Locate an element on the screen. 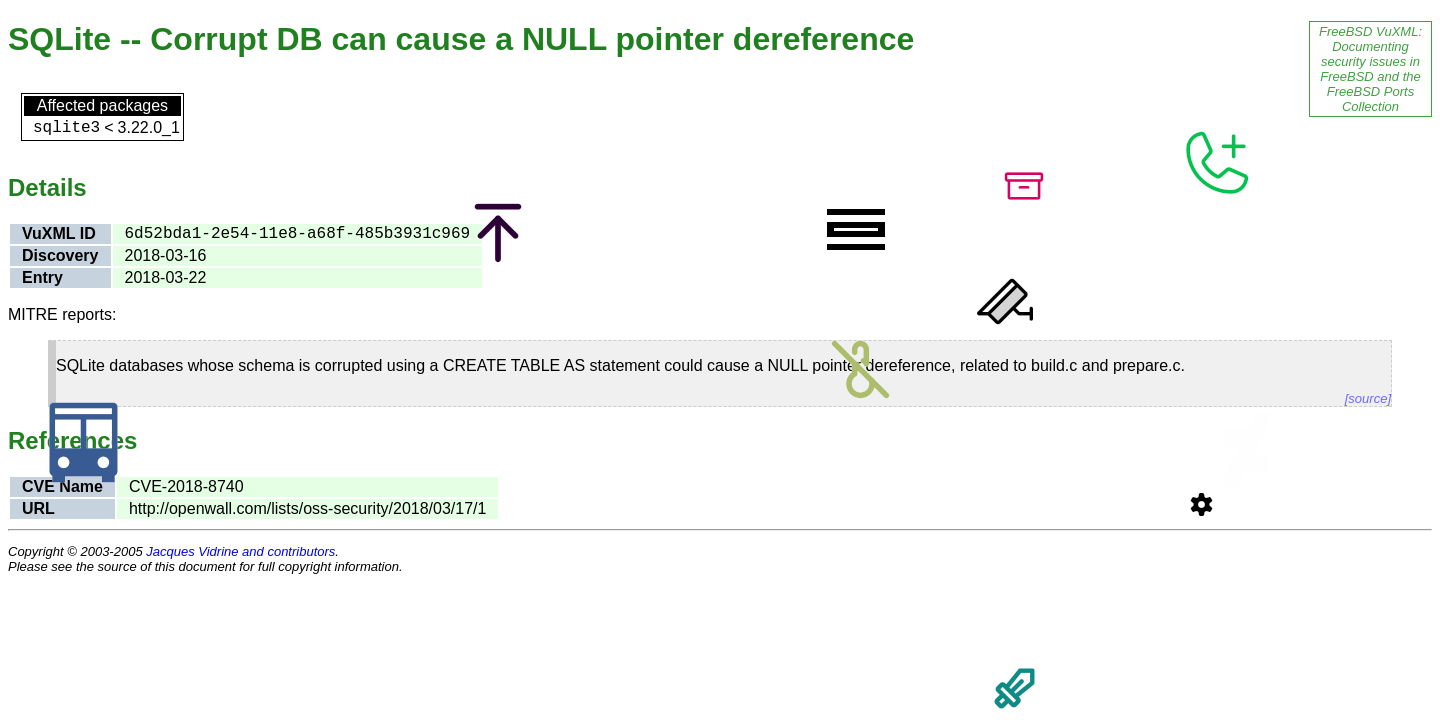 The height and width of the screenshot is (720, 1440). add a new contact is located at coordinates (1218, 161).